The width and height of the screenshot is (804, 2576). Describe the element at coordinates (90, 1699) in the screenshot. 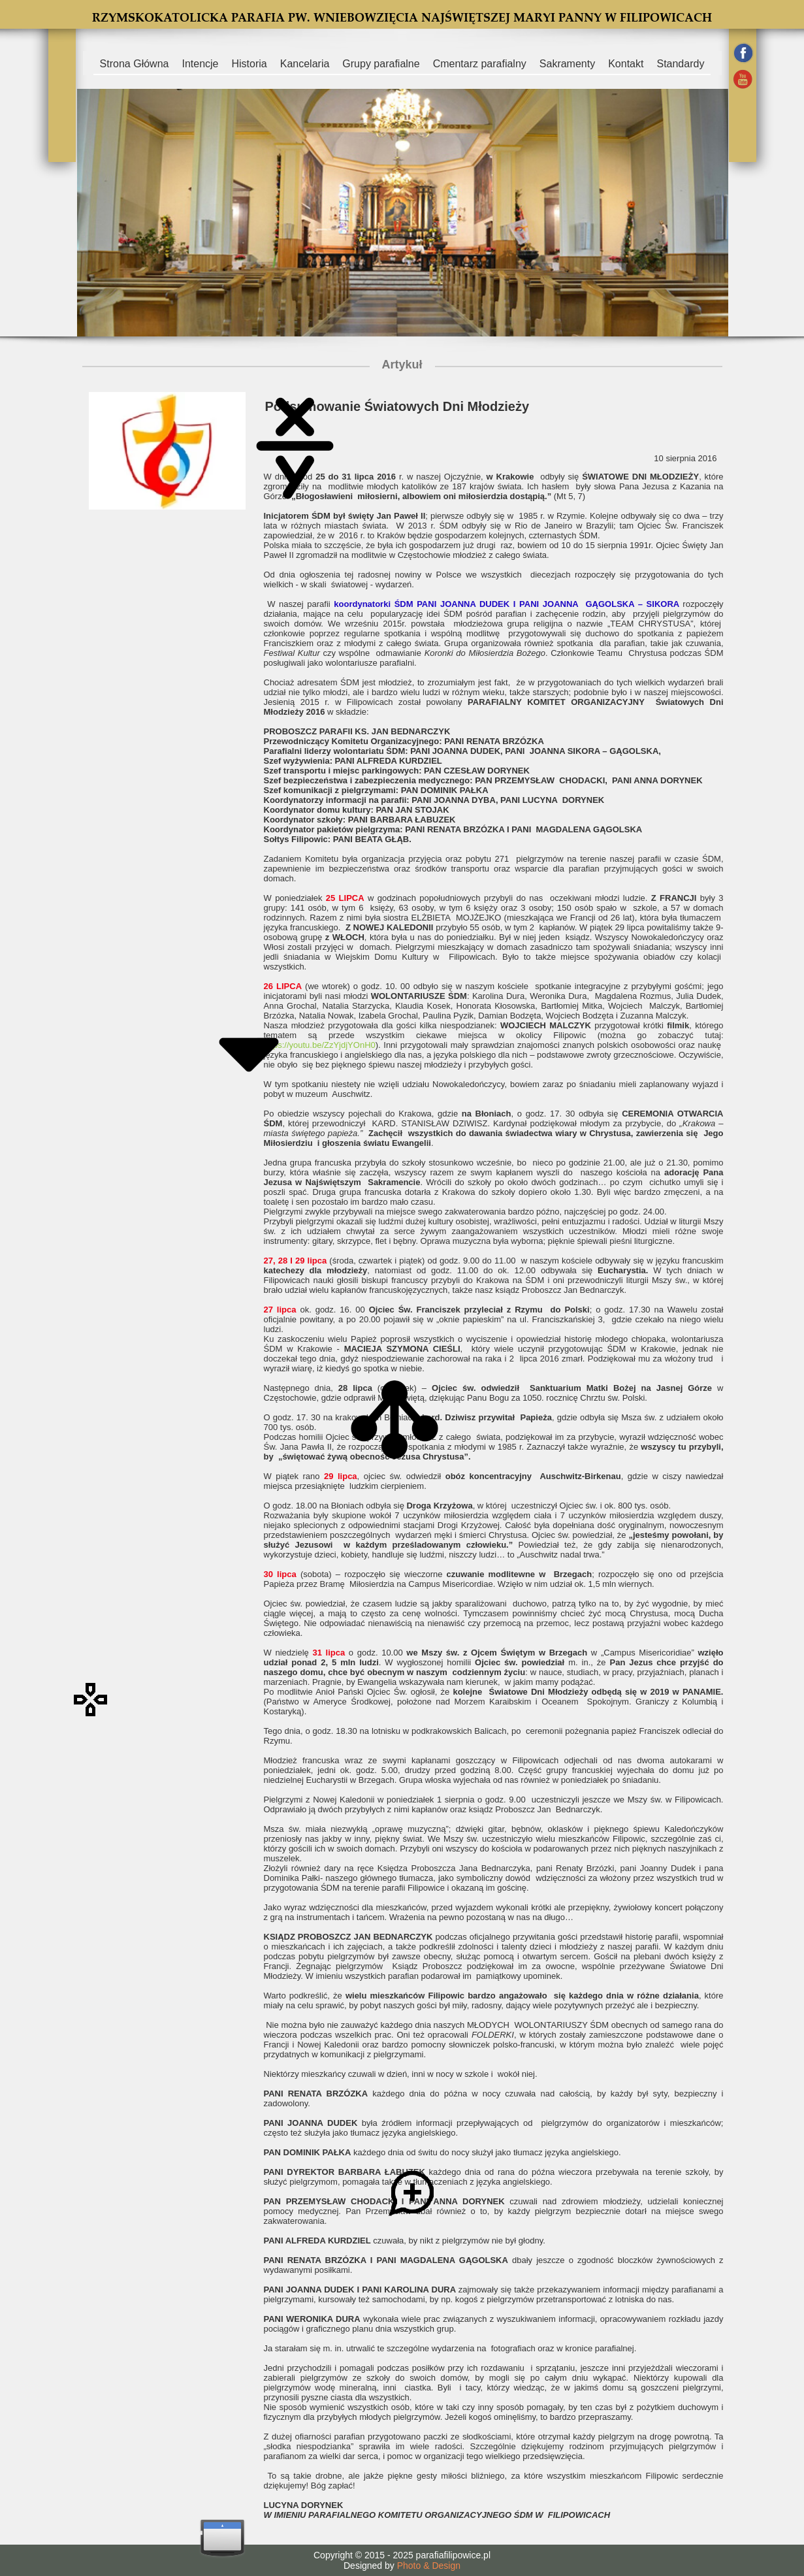

I see `open games or gaming section` at that location.